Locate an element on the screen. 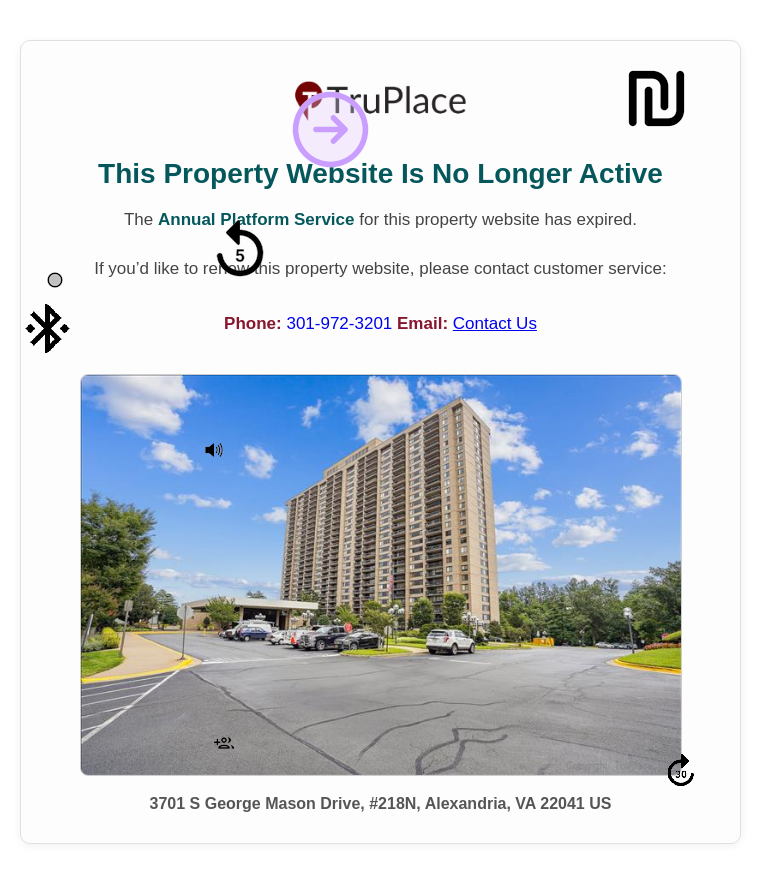 Image resolution: width=761 pixels, height=884 pixels. proceed to the next step is located at coordinates (330, 129).